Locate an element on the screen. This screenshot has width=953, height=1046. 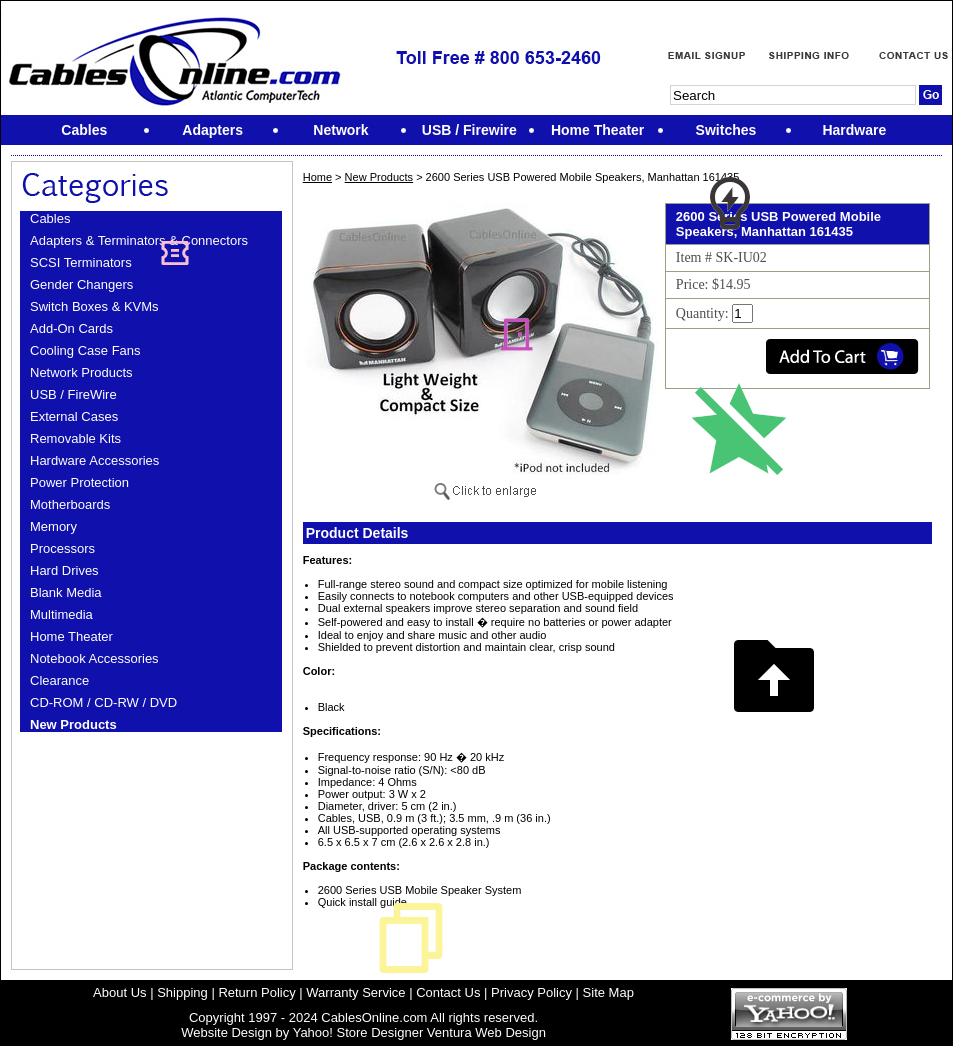
copy file to clipboard is located at coordinates (411, 938).